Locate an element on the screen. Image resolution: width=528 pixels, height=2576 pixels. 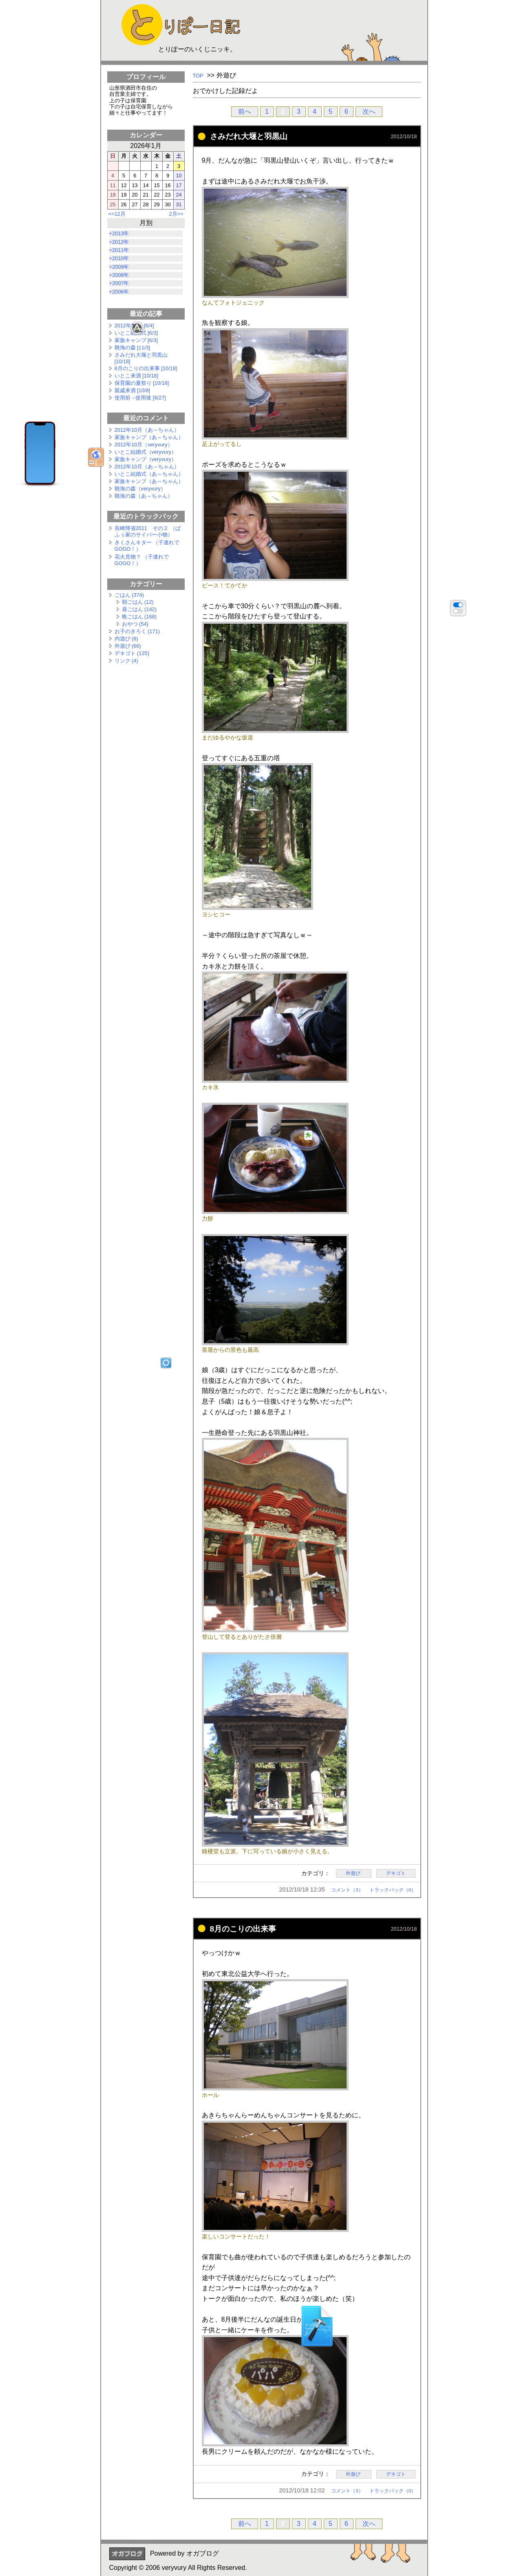
windows executable file (.exe) is located at coordinates (166, 1363).